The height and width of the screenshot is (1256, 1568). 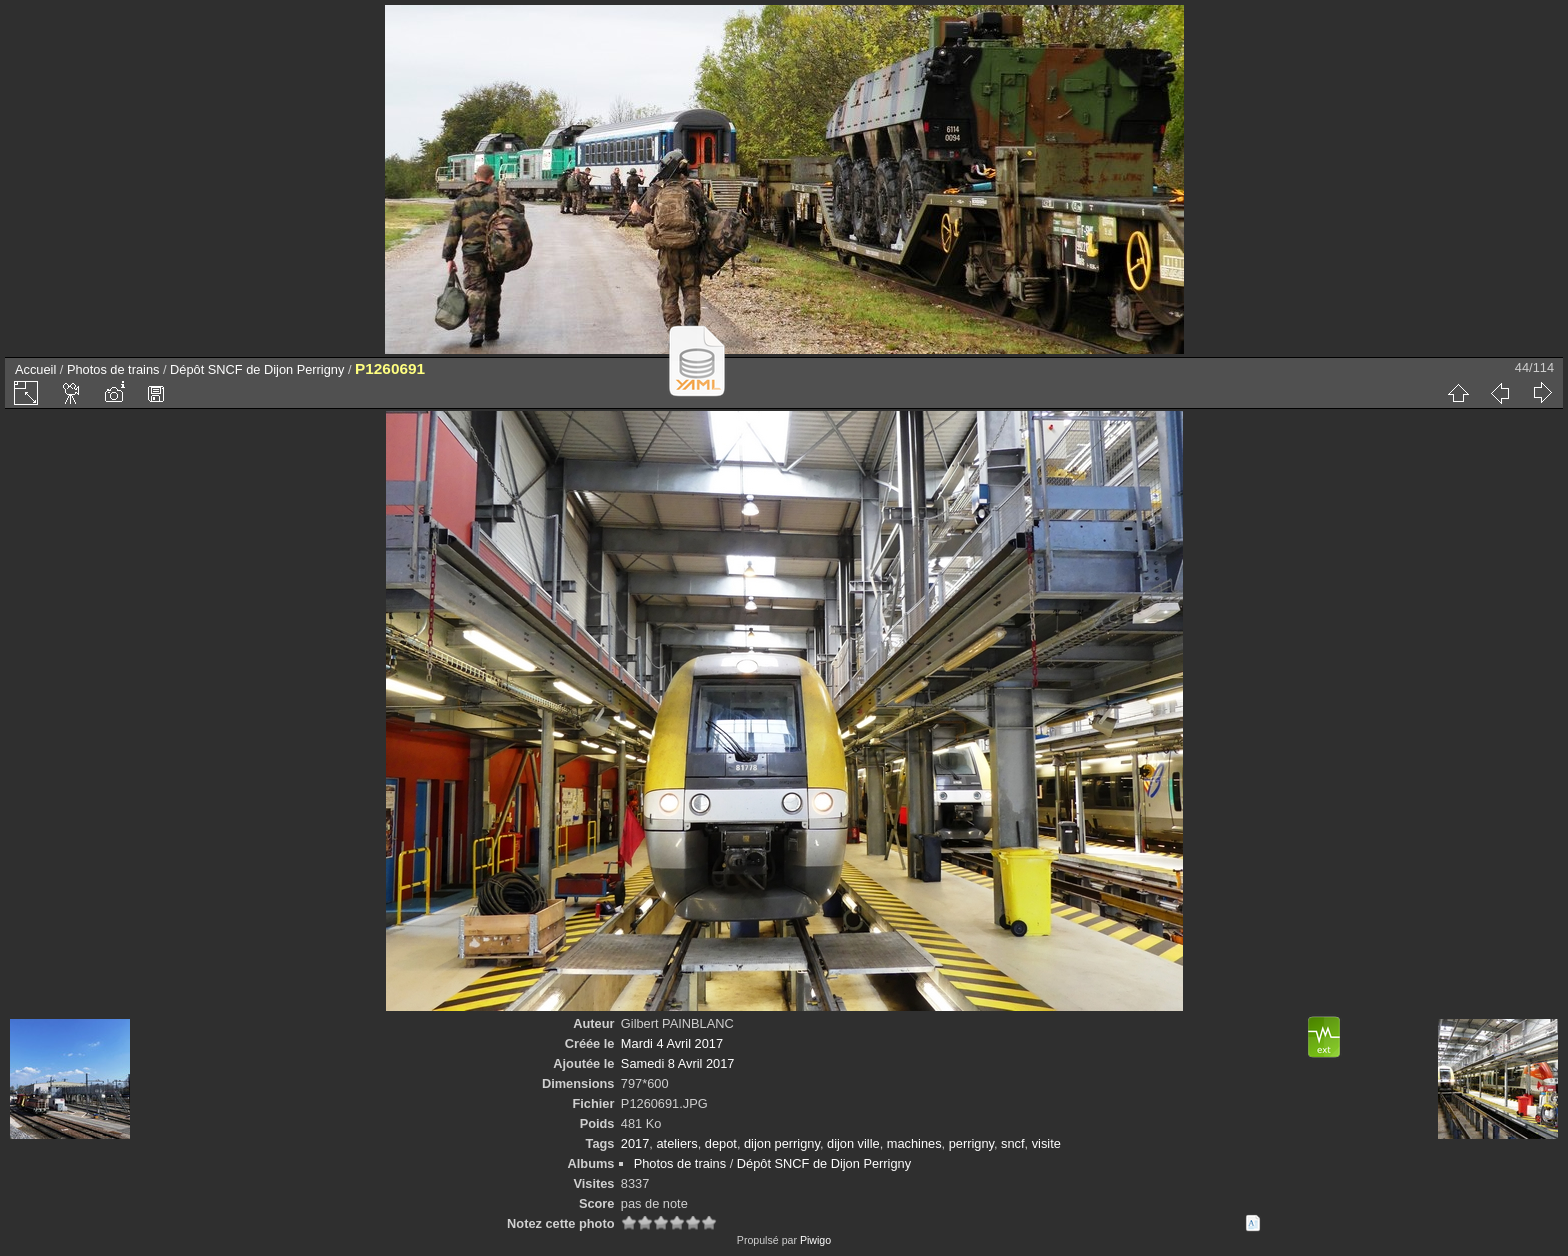 I want to click on a word processor or text document file, so click(x=1253, y=1223).